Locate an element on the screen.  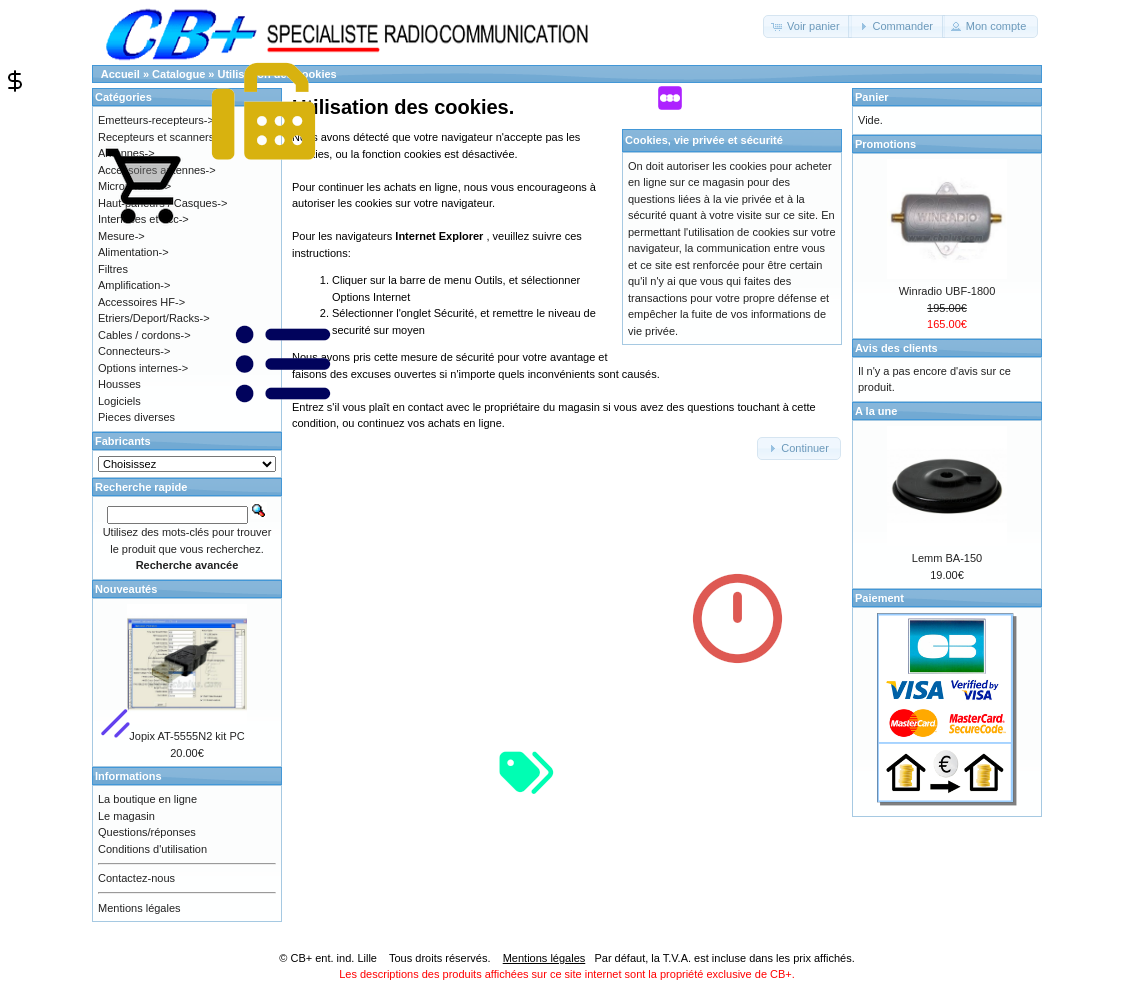
indicates loading or processing status is located at coordinates (116, 724).